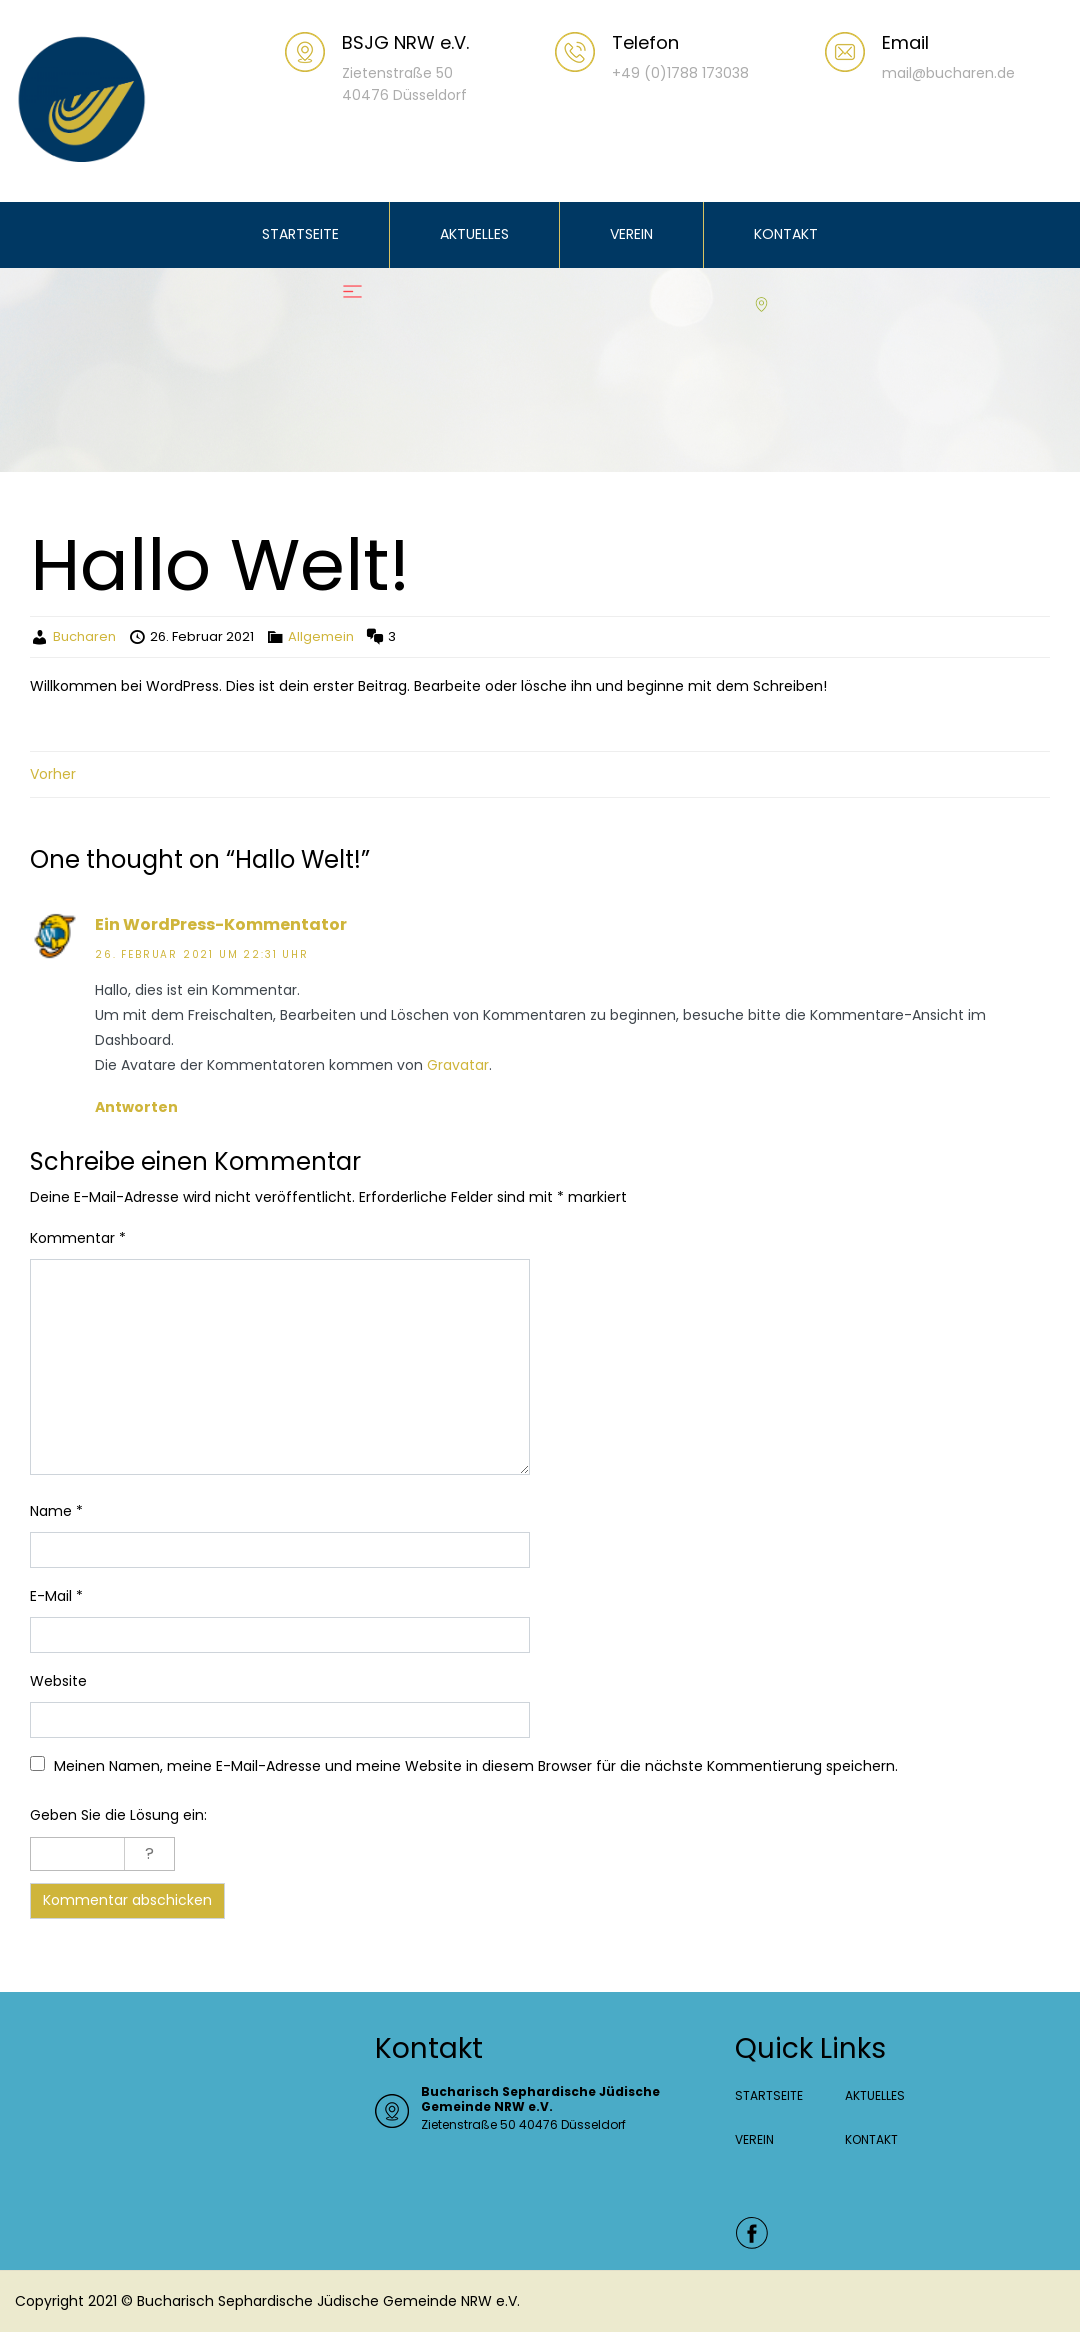 Image resolution: width=1080 pixels, height=2332 pixels. Describe the element at coordinates (352, 291) in the screenshot. I see `open navigation menu` at that location.